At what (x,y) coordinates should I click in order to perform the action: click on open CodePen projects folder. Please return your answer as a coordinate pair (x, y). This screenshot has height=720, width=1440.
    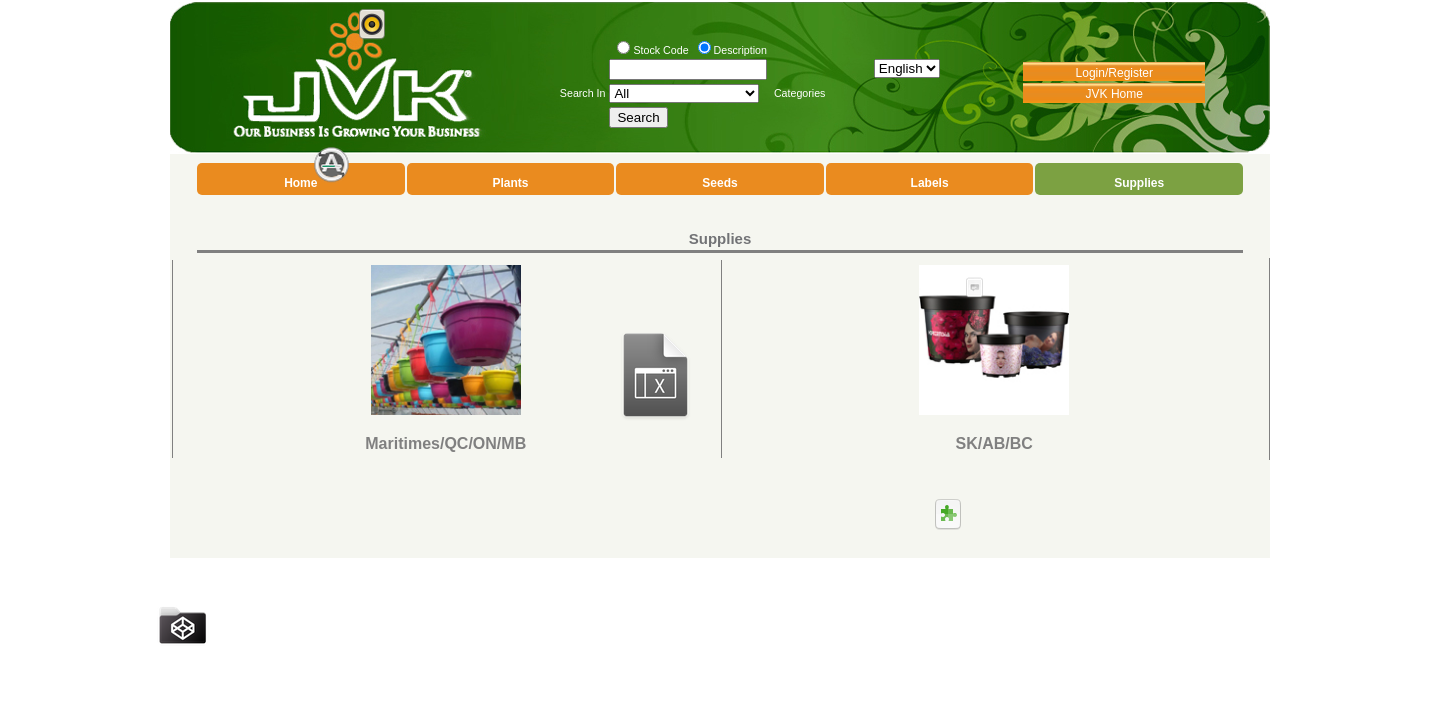
    Looking at the image, I should click on (182, 626).